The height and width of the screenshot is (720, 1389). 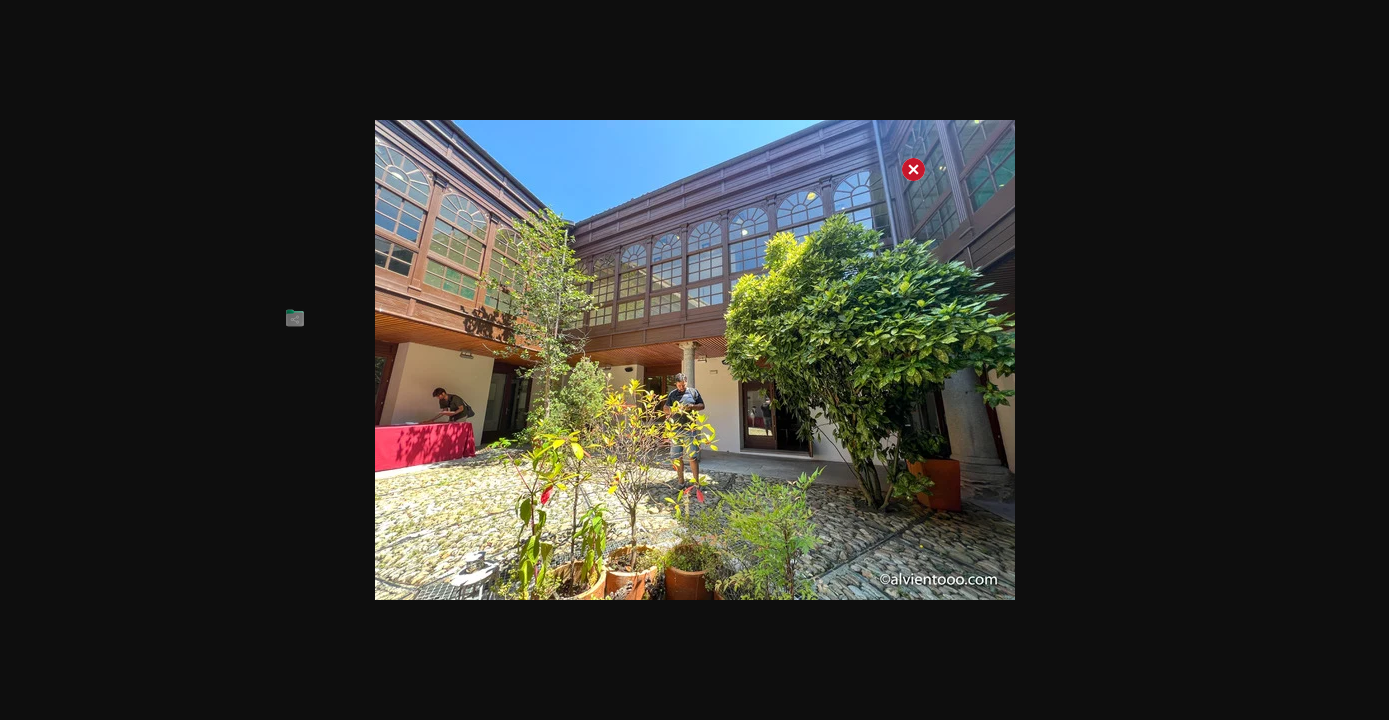 I want to click on open your public shared folder, so click(x=295, y=318).